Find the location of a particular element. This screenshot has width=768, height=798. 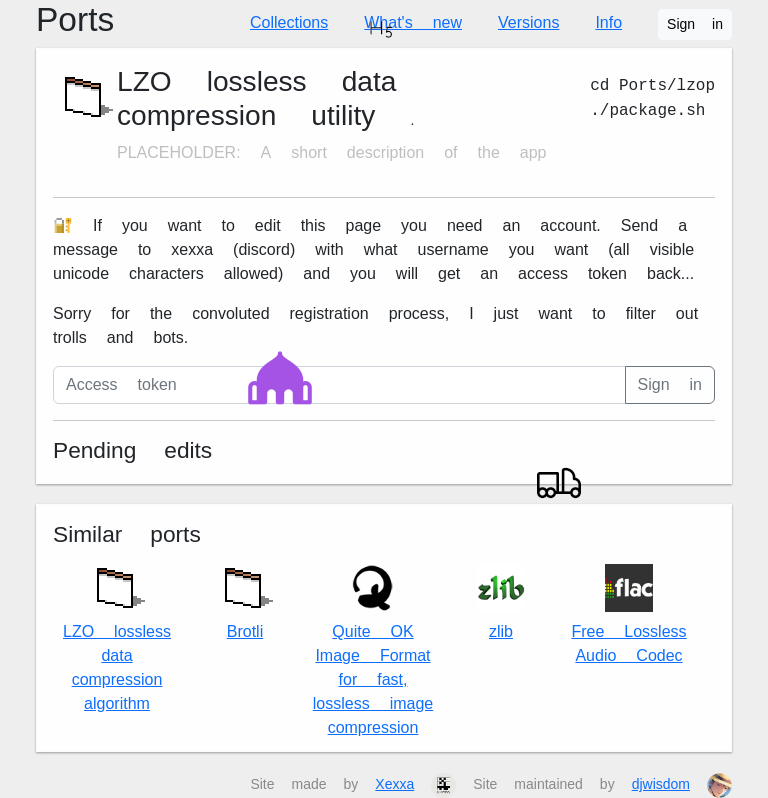

find nearby mosques is located at coordinates (280, 381).